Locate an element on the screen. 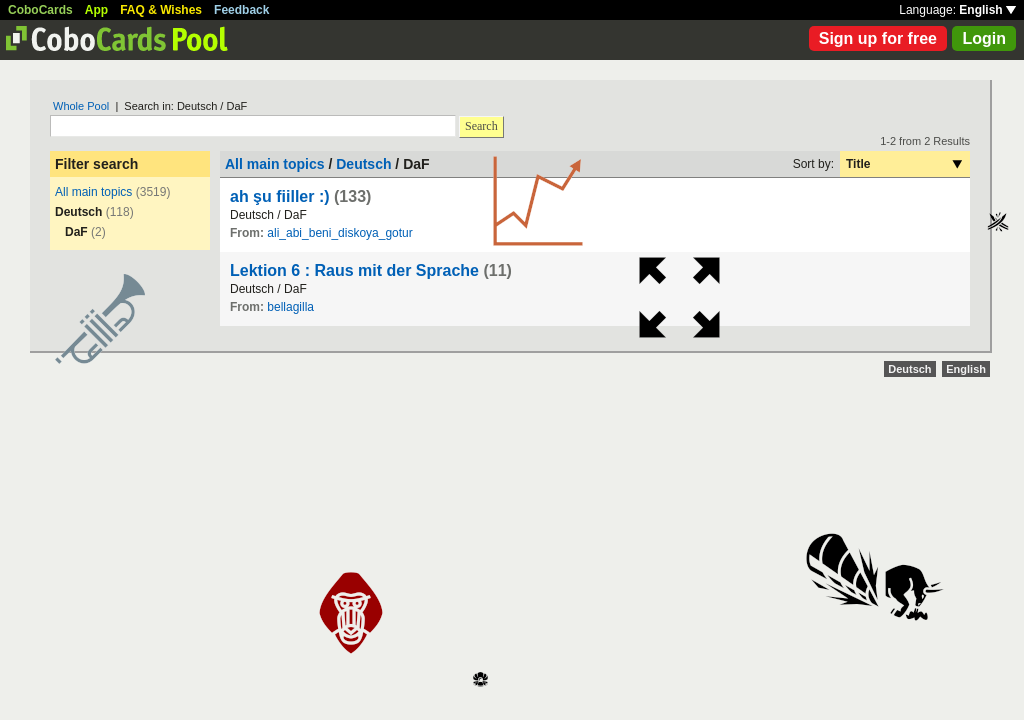 Image resolution: width=1024 pixels, height=720 pixels. drill tool or equipment icon is located at coordinates (842, 570).